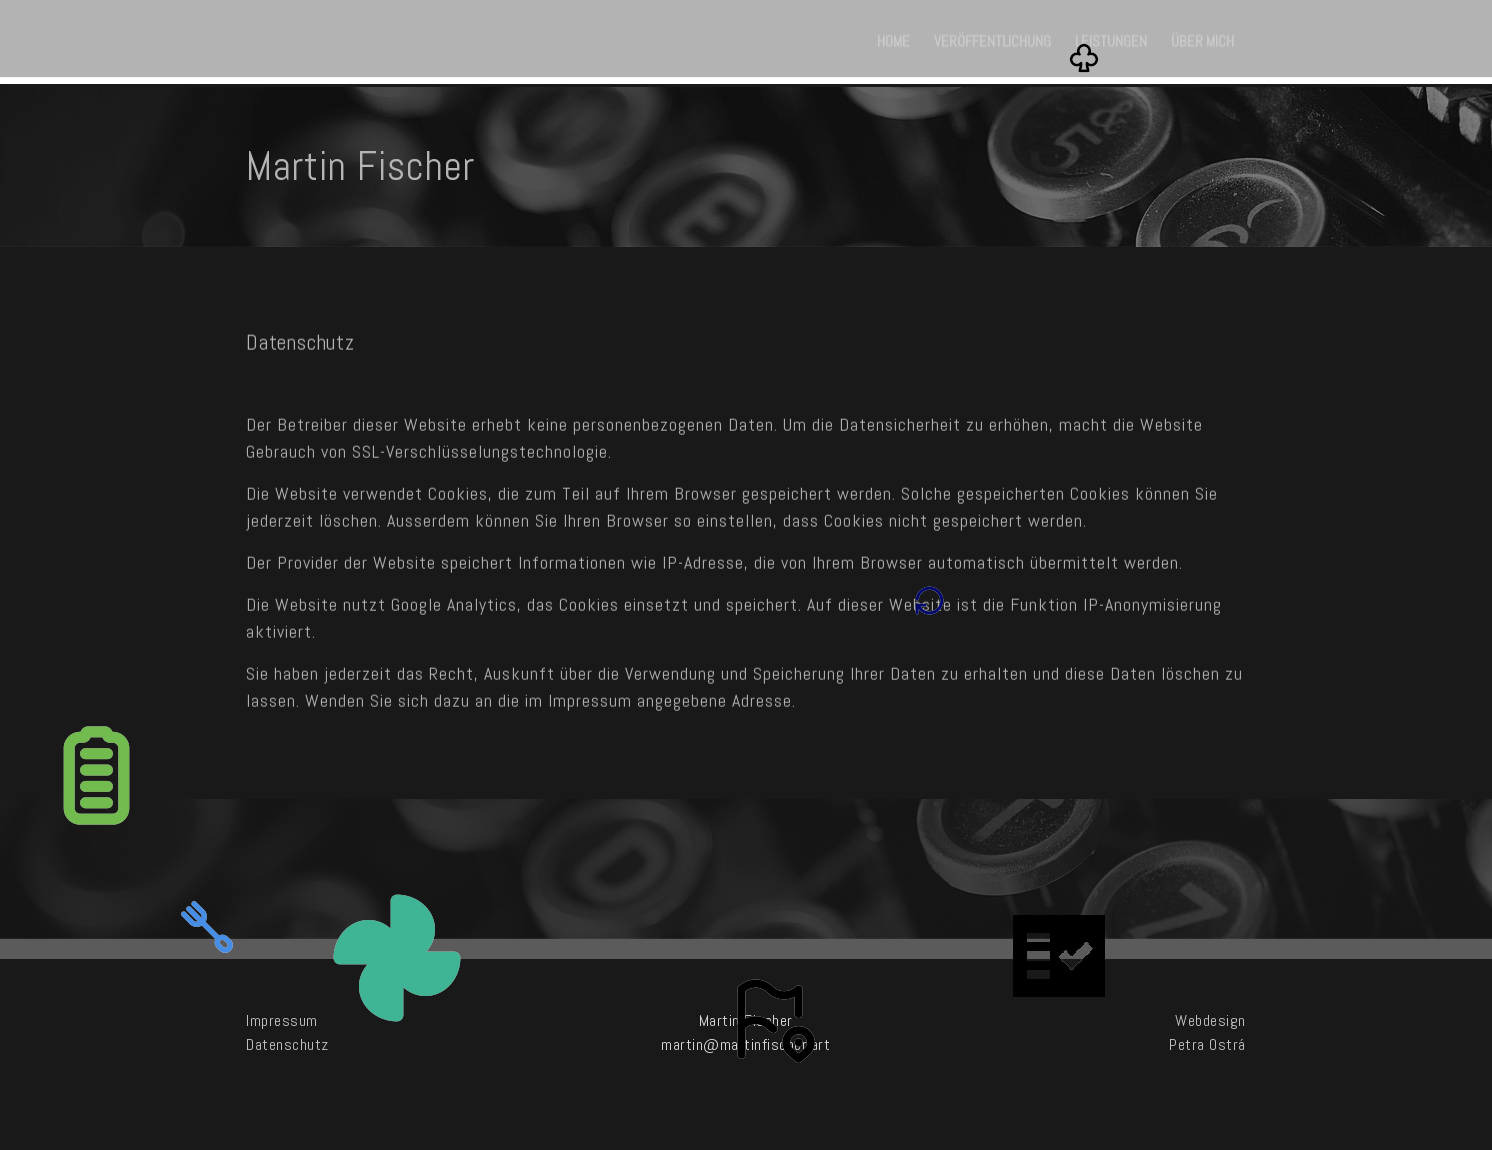  I want to click on indicates high battery level, so click(96, 775).